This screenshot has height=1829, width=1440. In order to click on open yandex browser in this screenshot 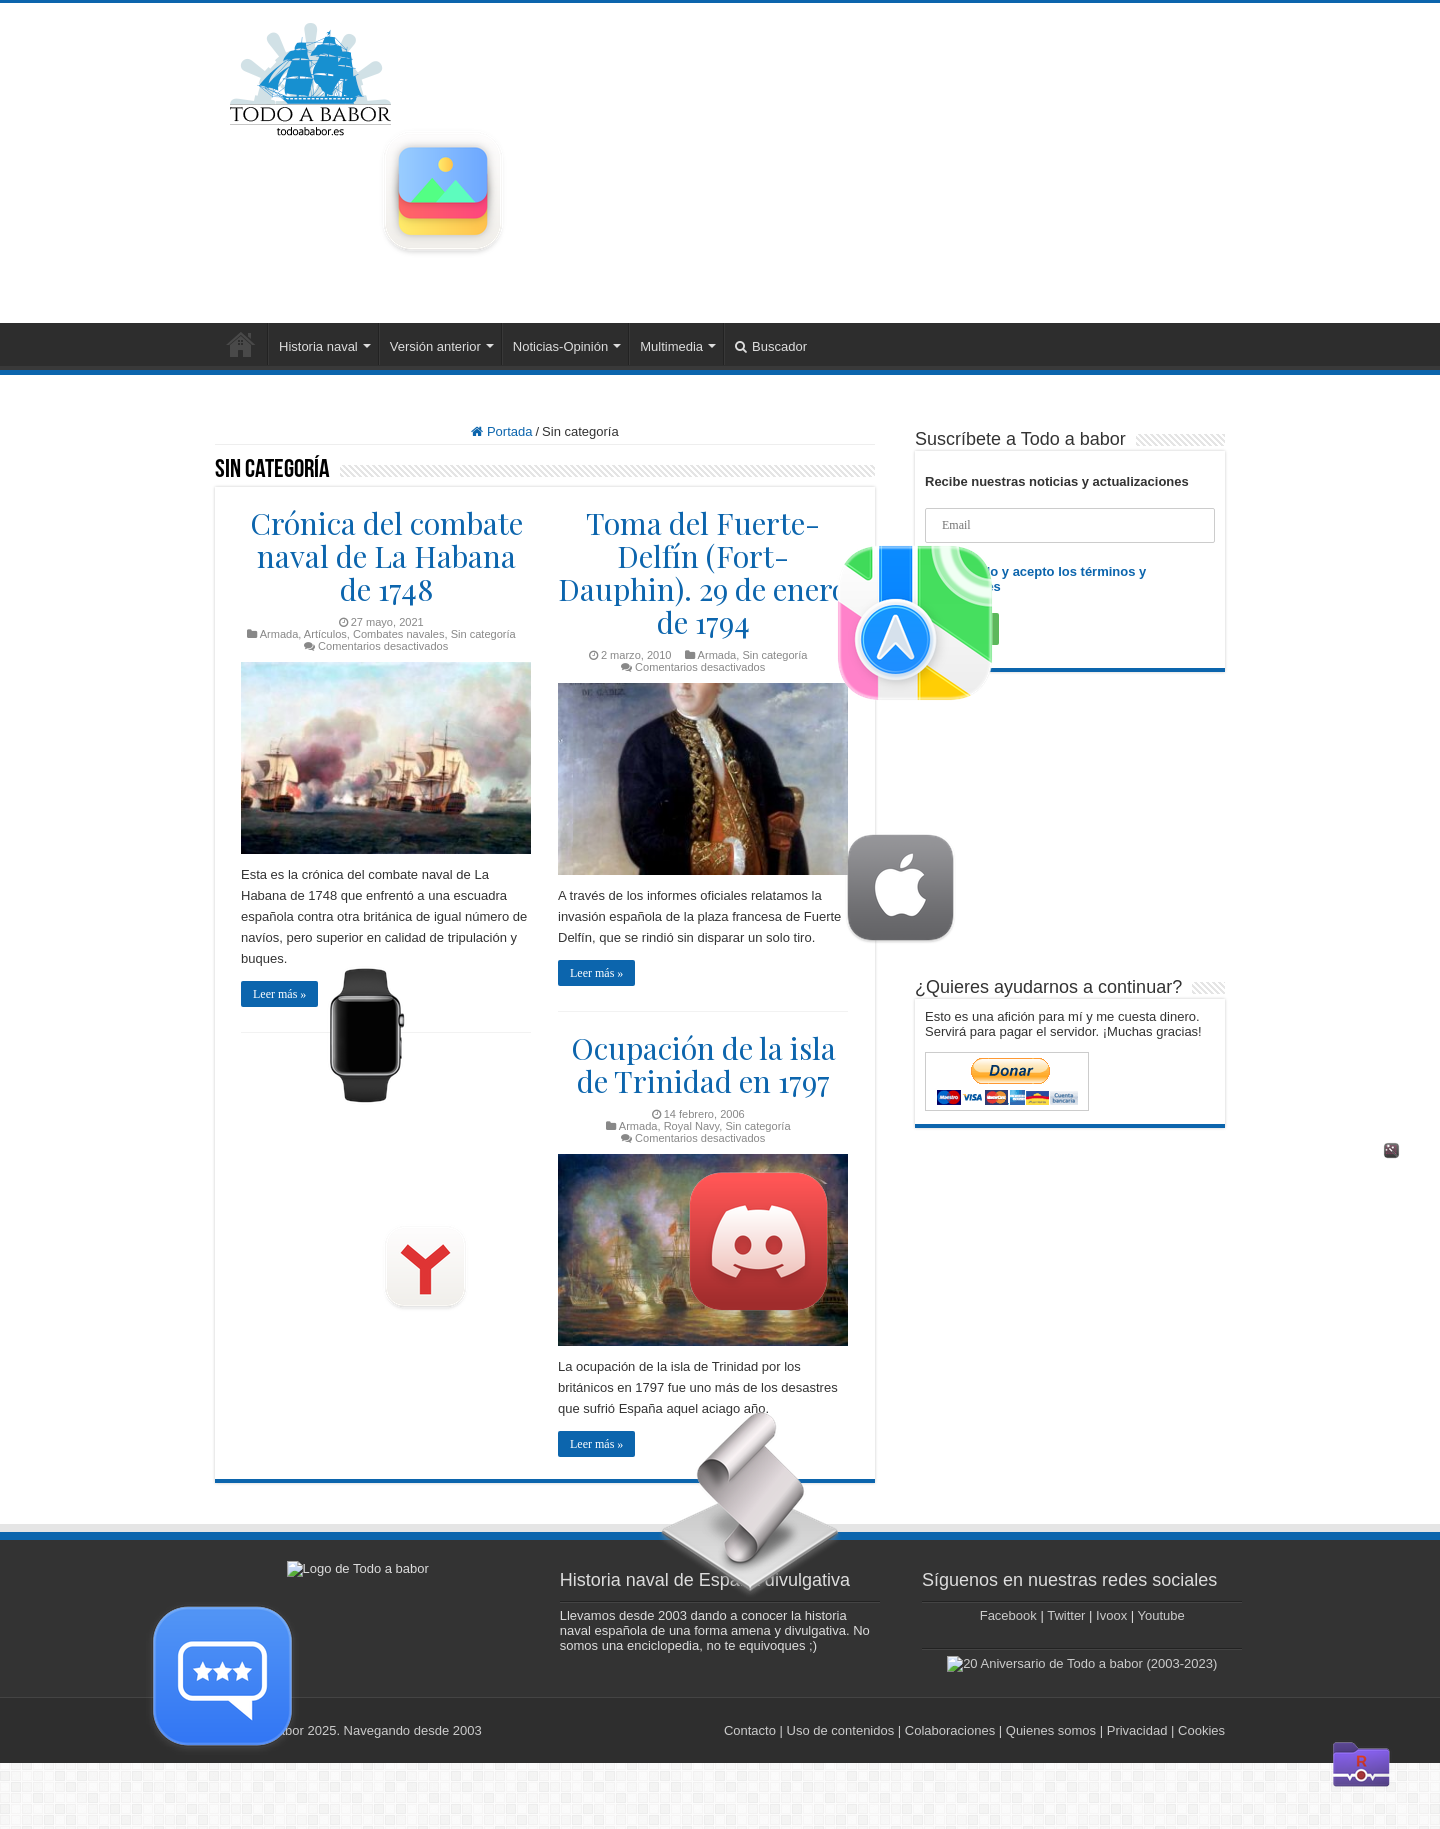, I will do `click(425, 1266)`.